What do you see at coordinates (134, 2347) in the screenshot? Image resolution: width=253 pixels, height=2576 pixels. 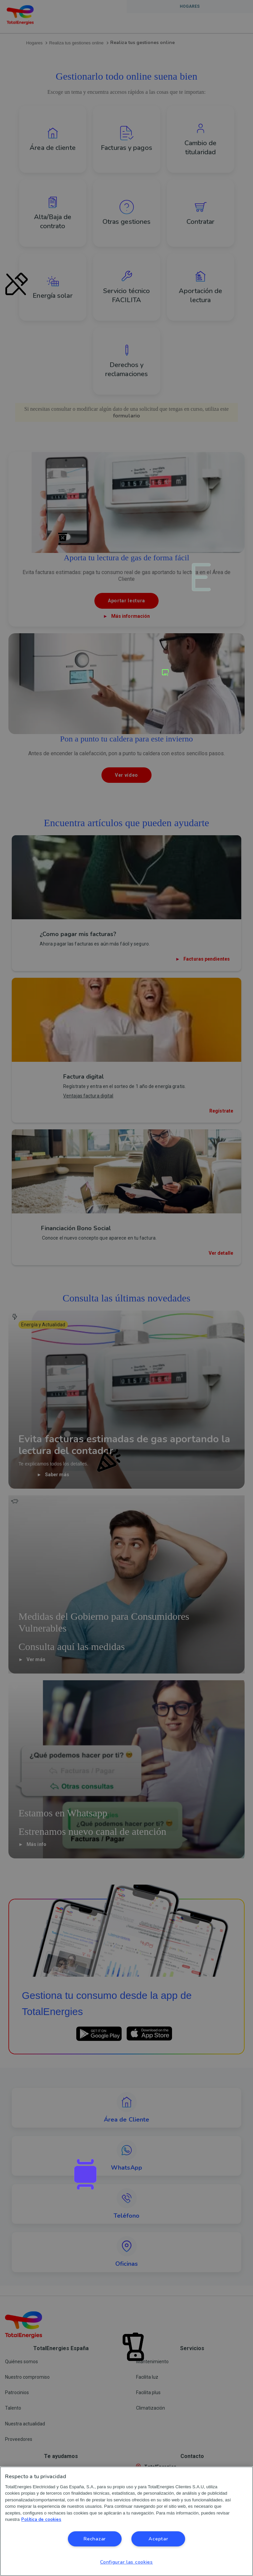 I see `kitchen blender appliance icon` at bounding box center [134, 2347].